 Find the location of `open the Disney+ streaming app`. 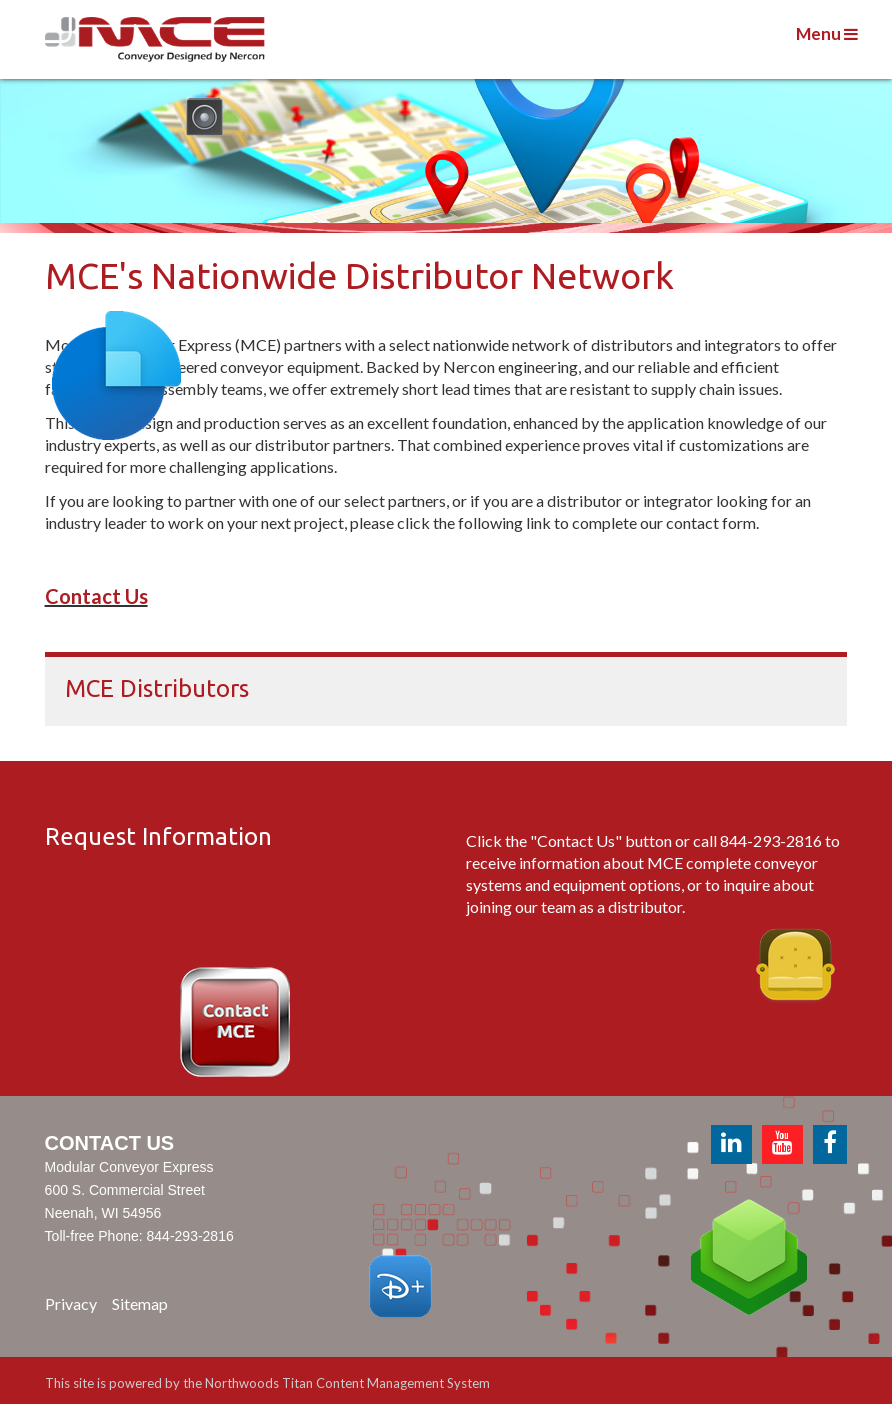

open the Disney+ streaming app is located at coordinates (400, 1286).